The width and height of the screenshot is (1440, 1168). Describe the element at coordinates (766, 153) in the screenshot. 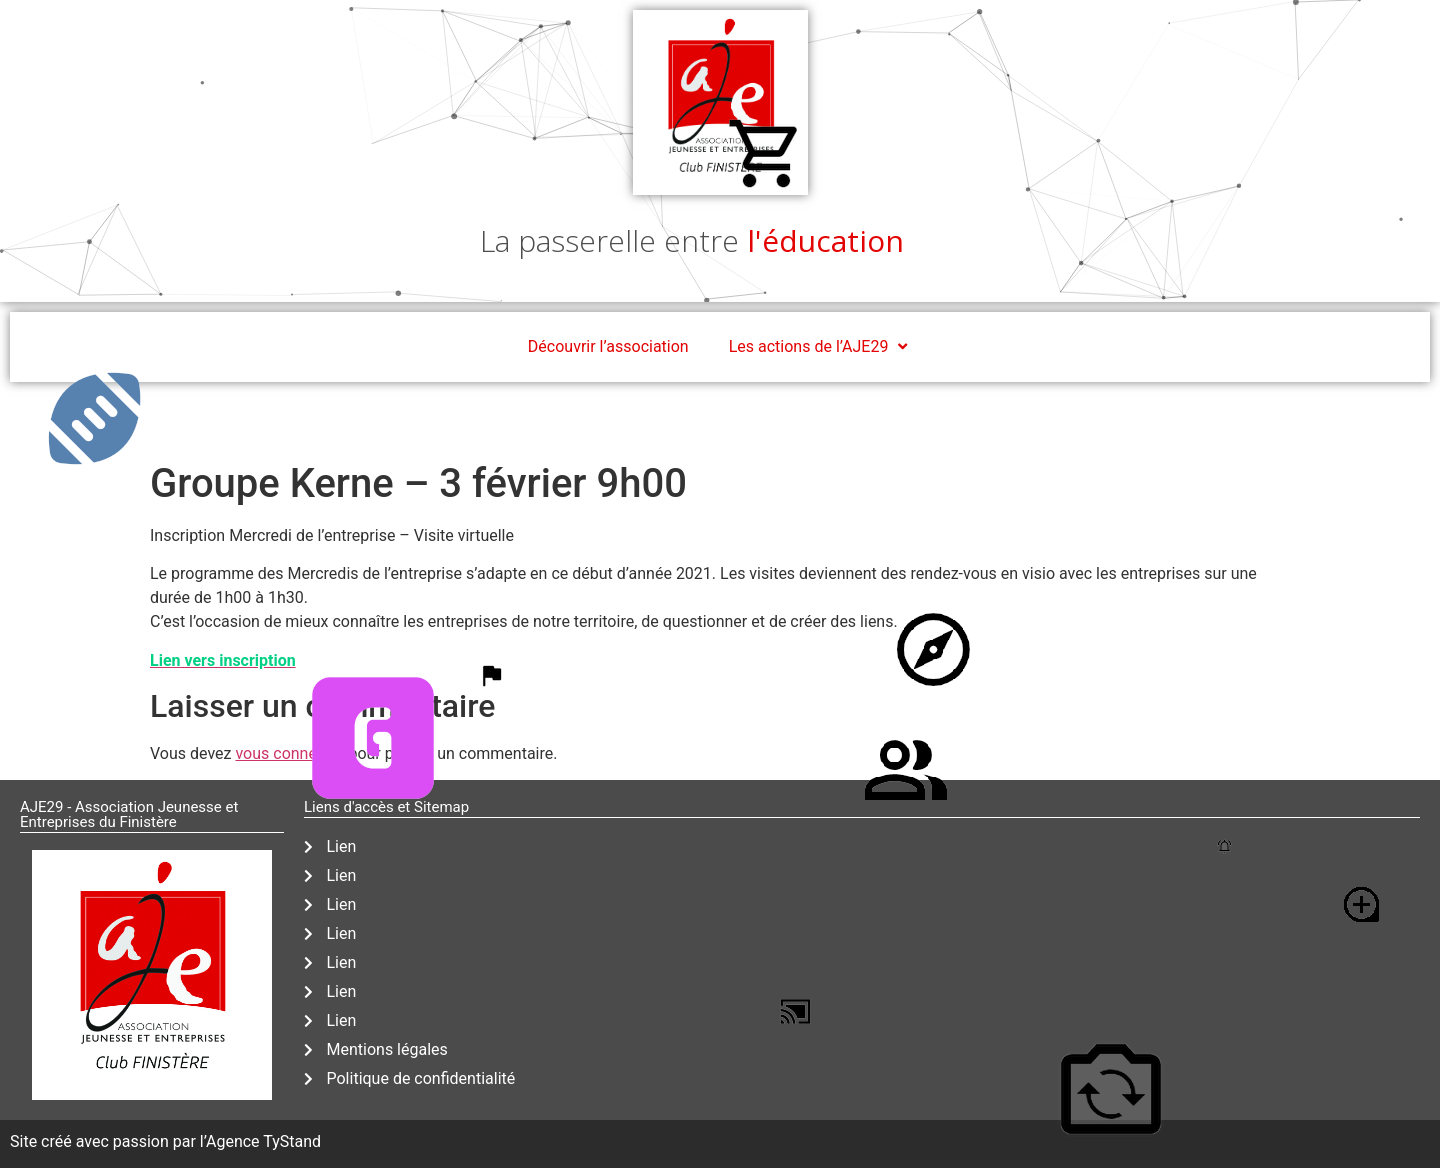

I see `view your shopping cart` at that location.